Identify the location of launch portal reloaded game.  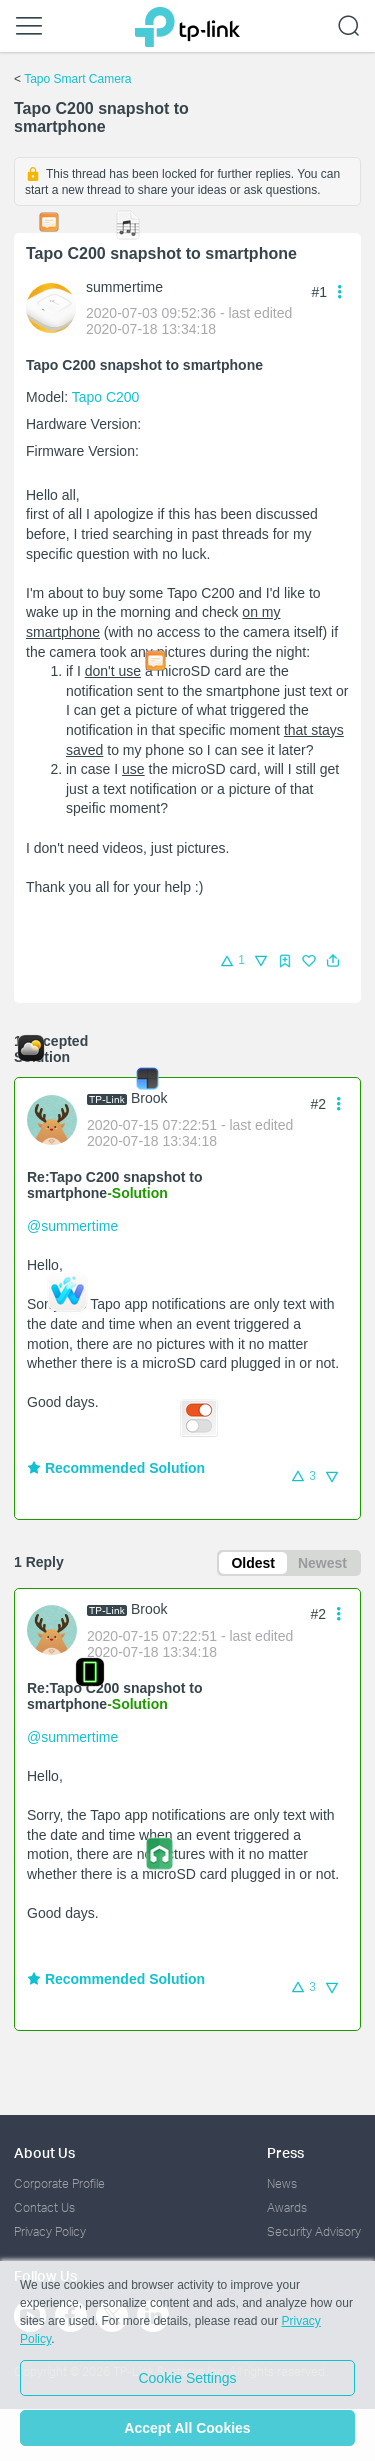
(90, 1672).